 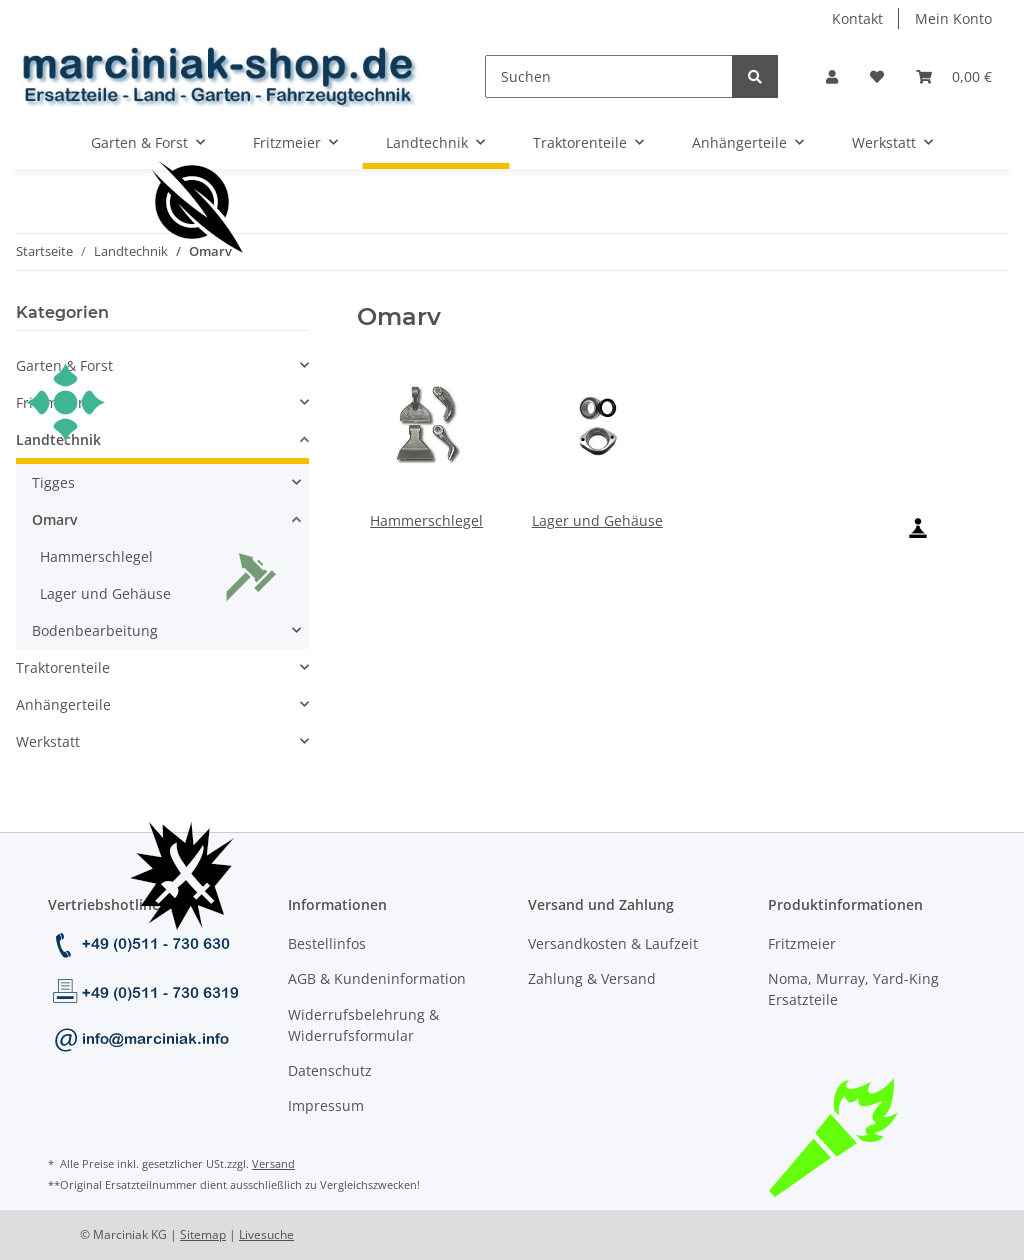 I want to click on toggle flashlight or torch mode, so click(x=833, y=1133).